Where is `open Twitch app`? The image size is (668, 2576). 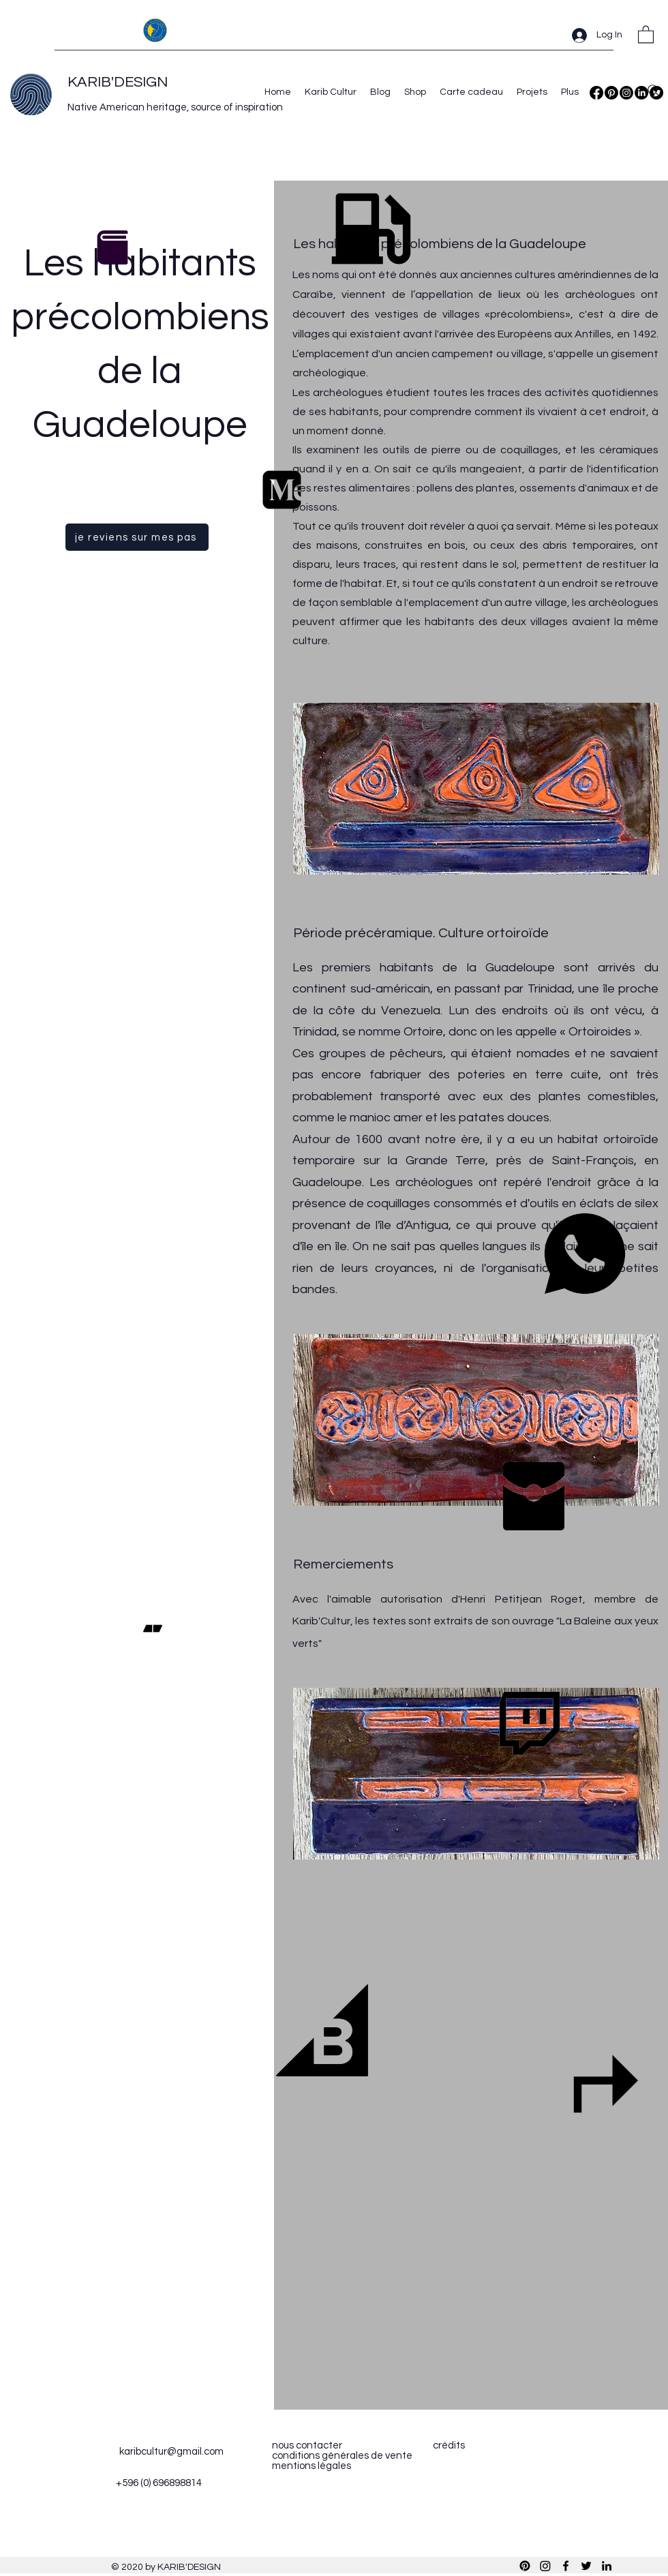
open Twitch app is located at coordinates (530, 1722).